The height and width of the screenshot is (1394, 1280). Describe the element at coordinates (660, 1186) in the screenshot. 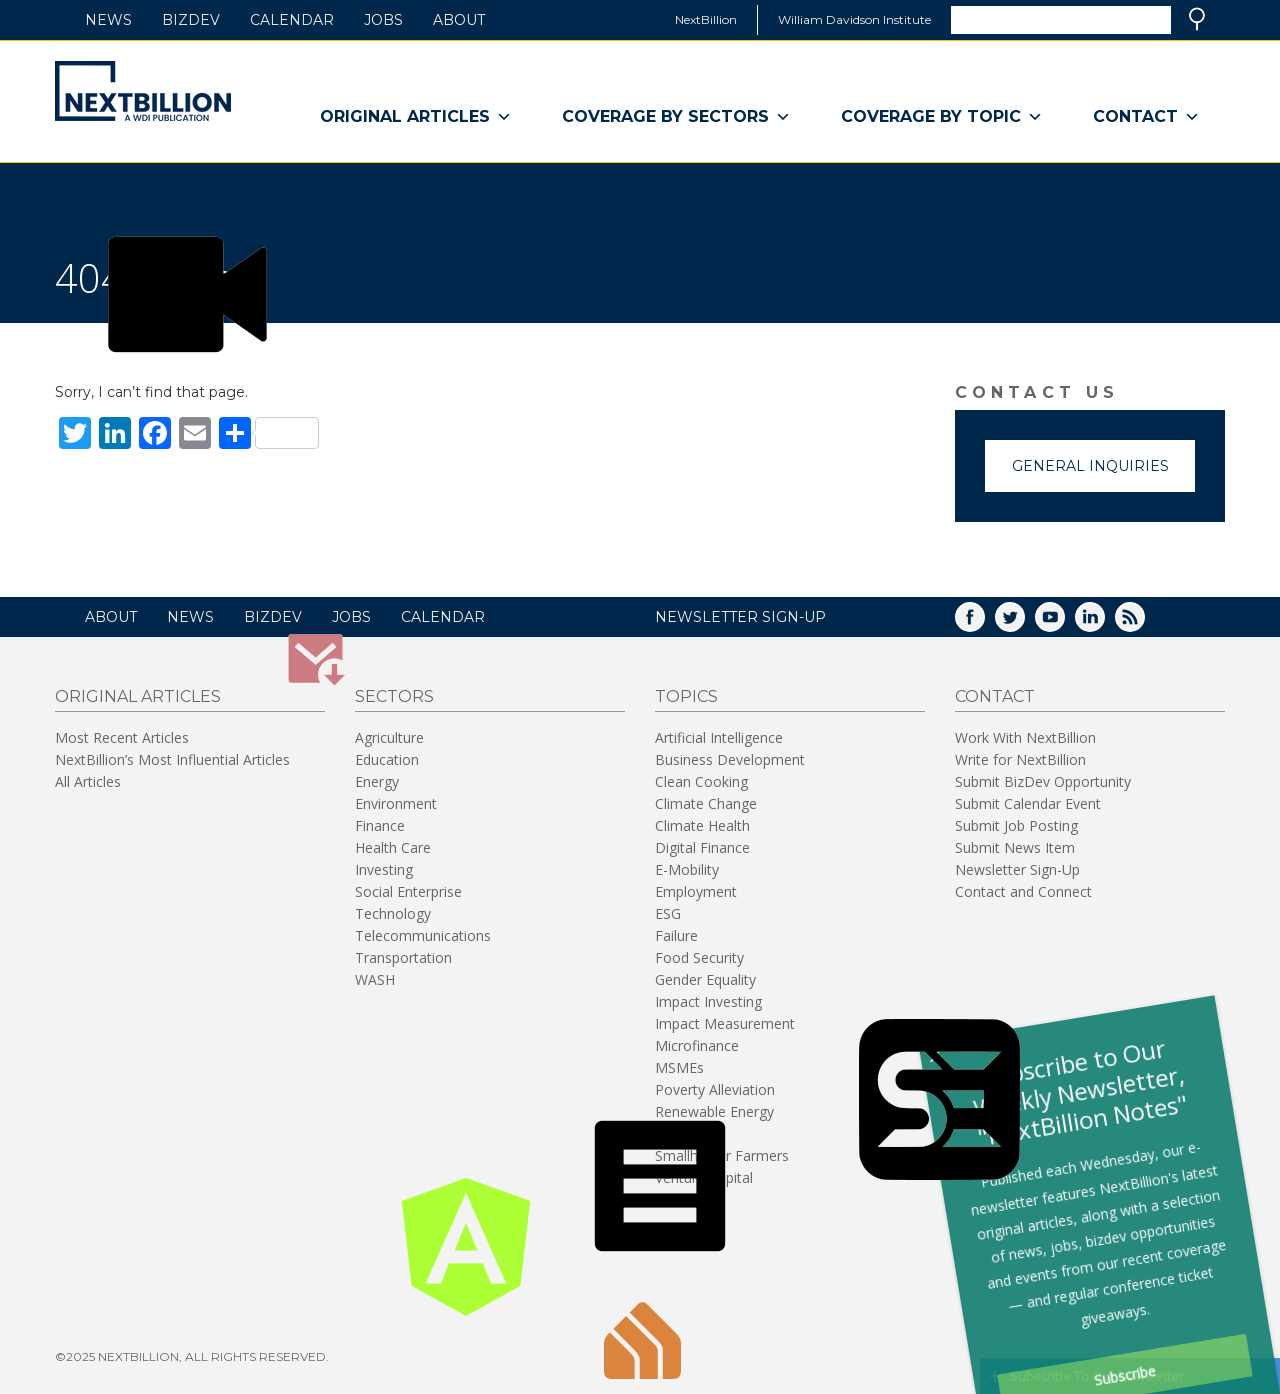

I see `switch to horizontal layout view` at that location.